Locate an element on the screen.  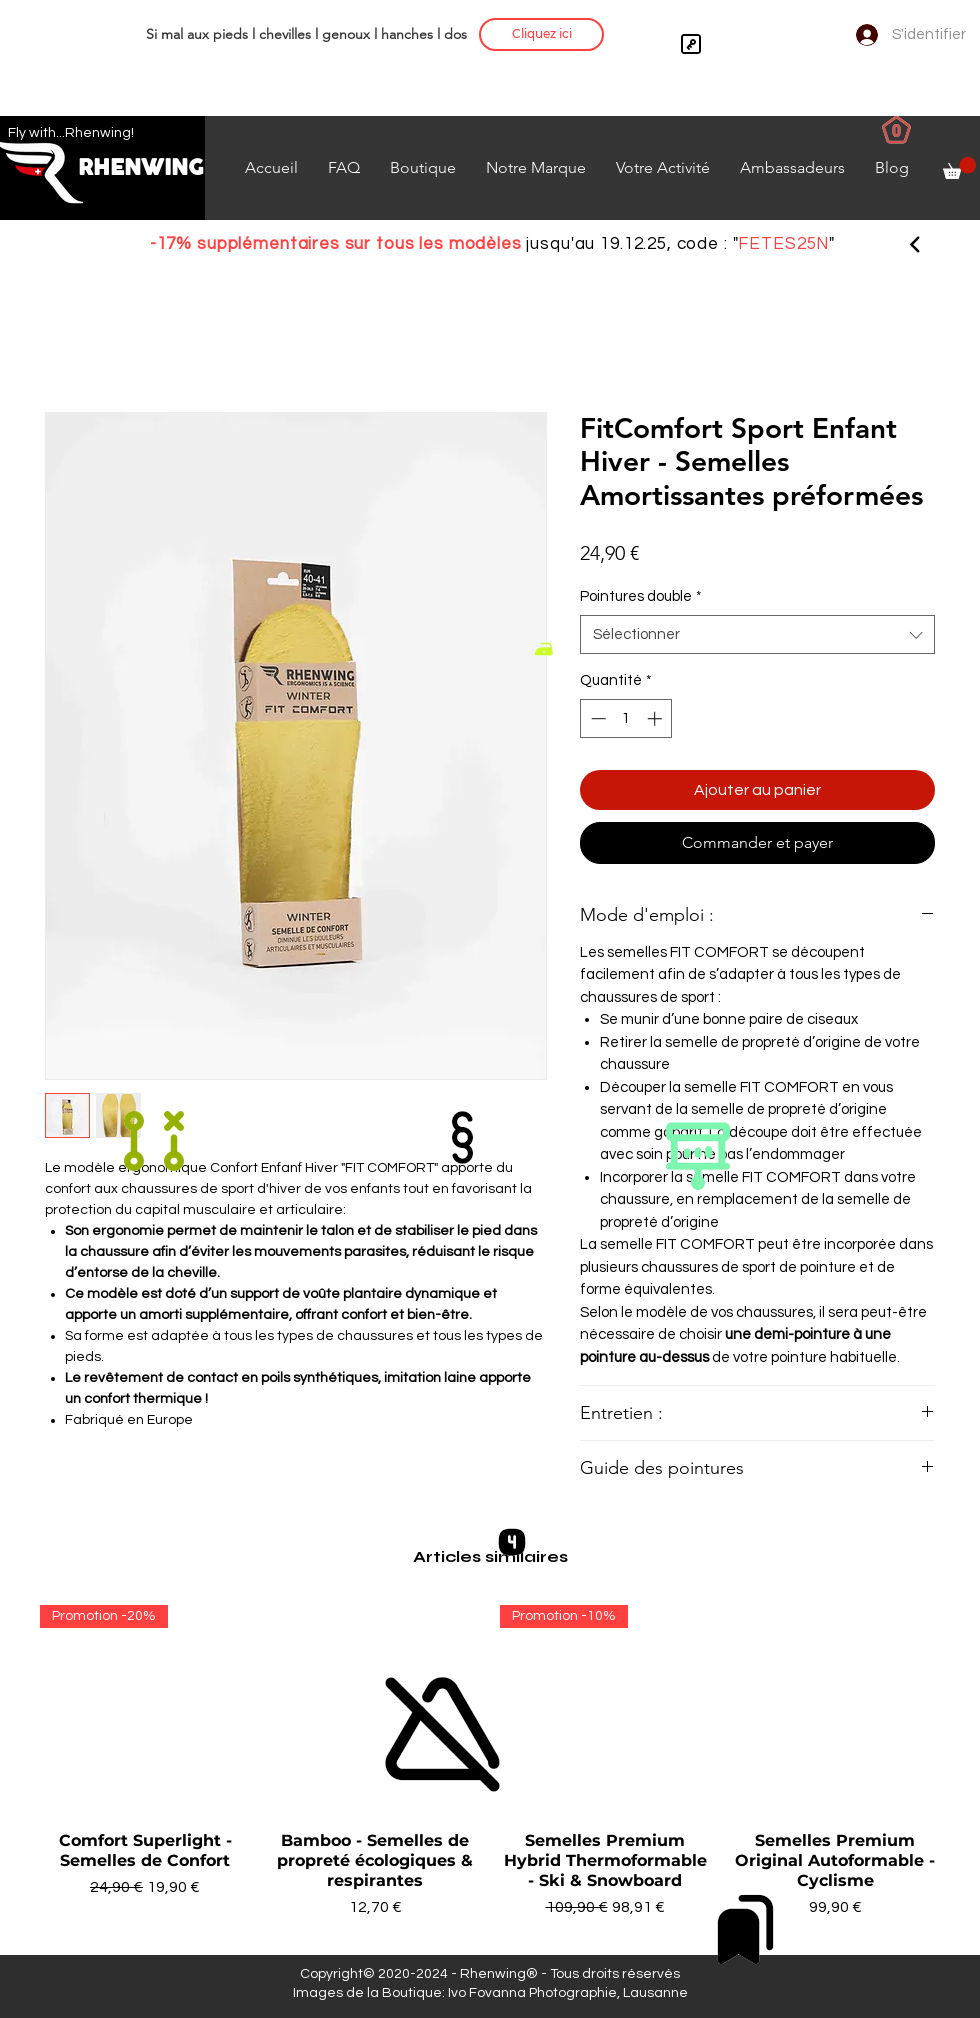
do not bleach - laundry care instruction is located at coordinates (442, 1734).